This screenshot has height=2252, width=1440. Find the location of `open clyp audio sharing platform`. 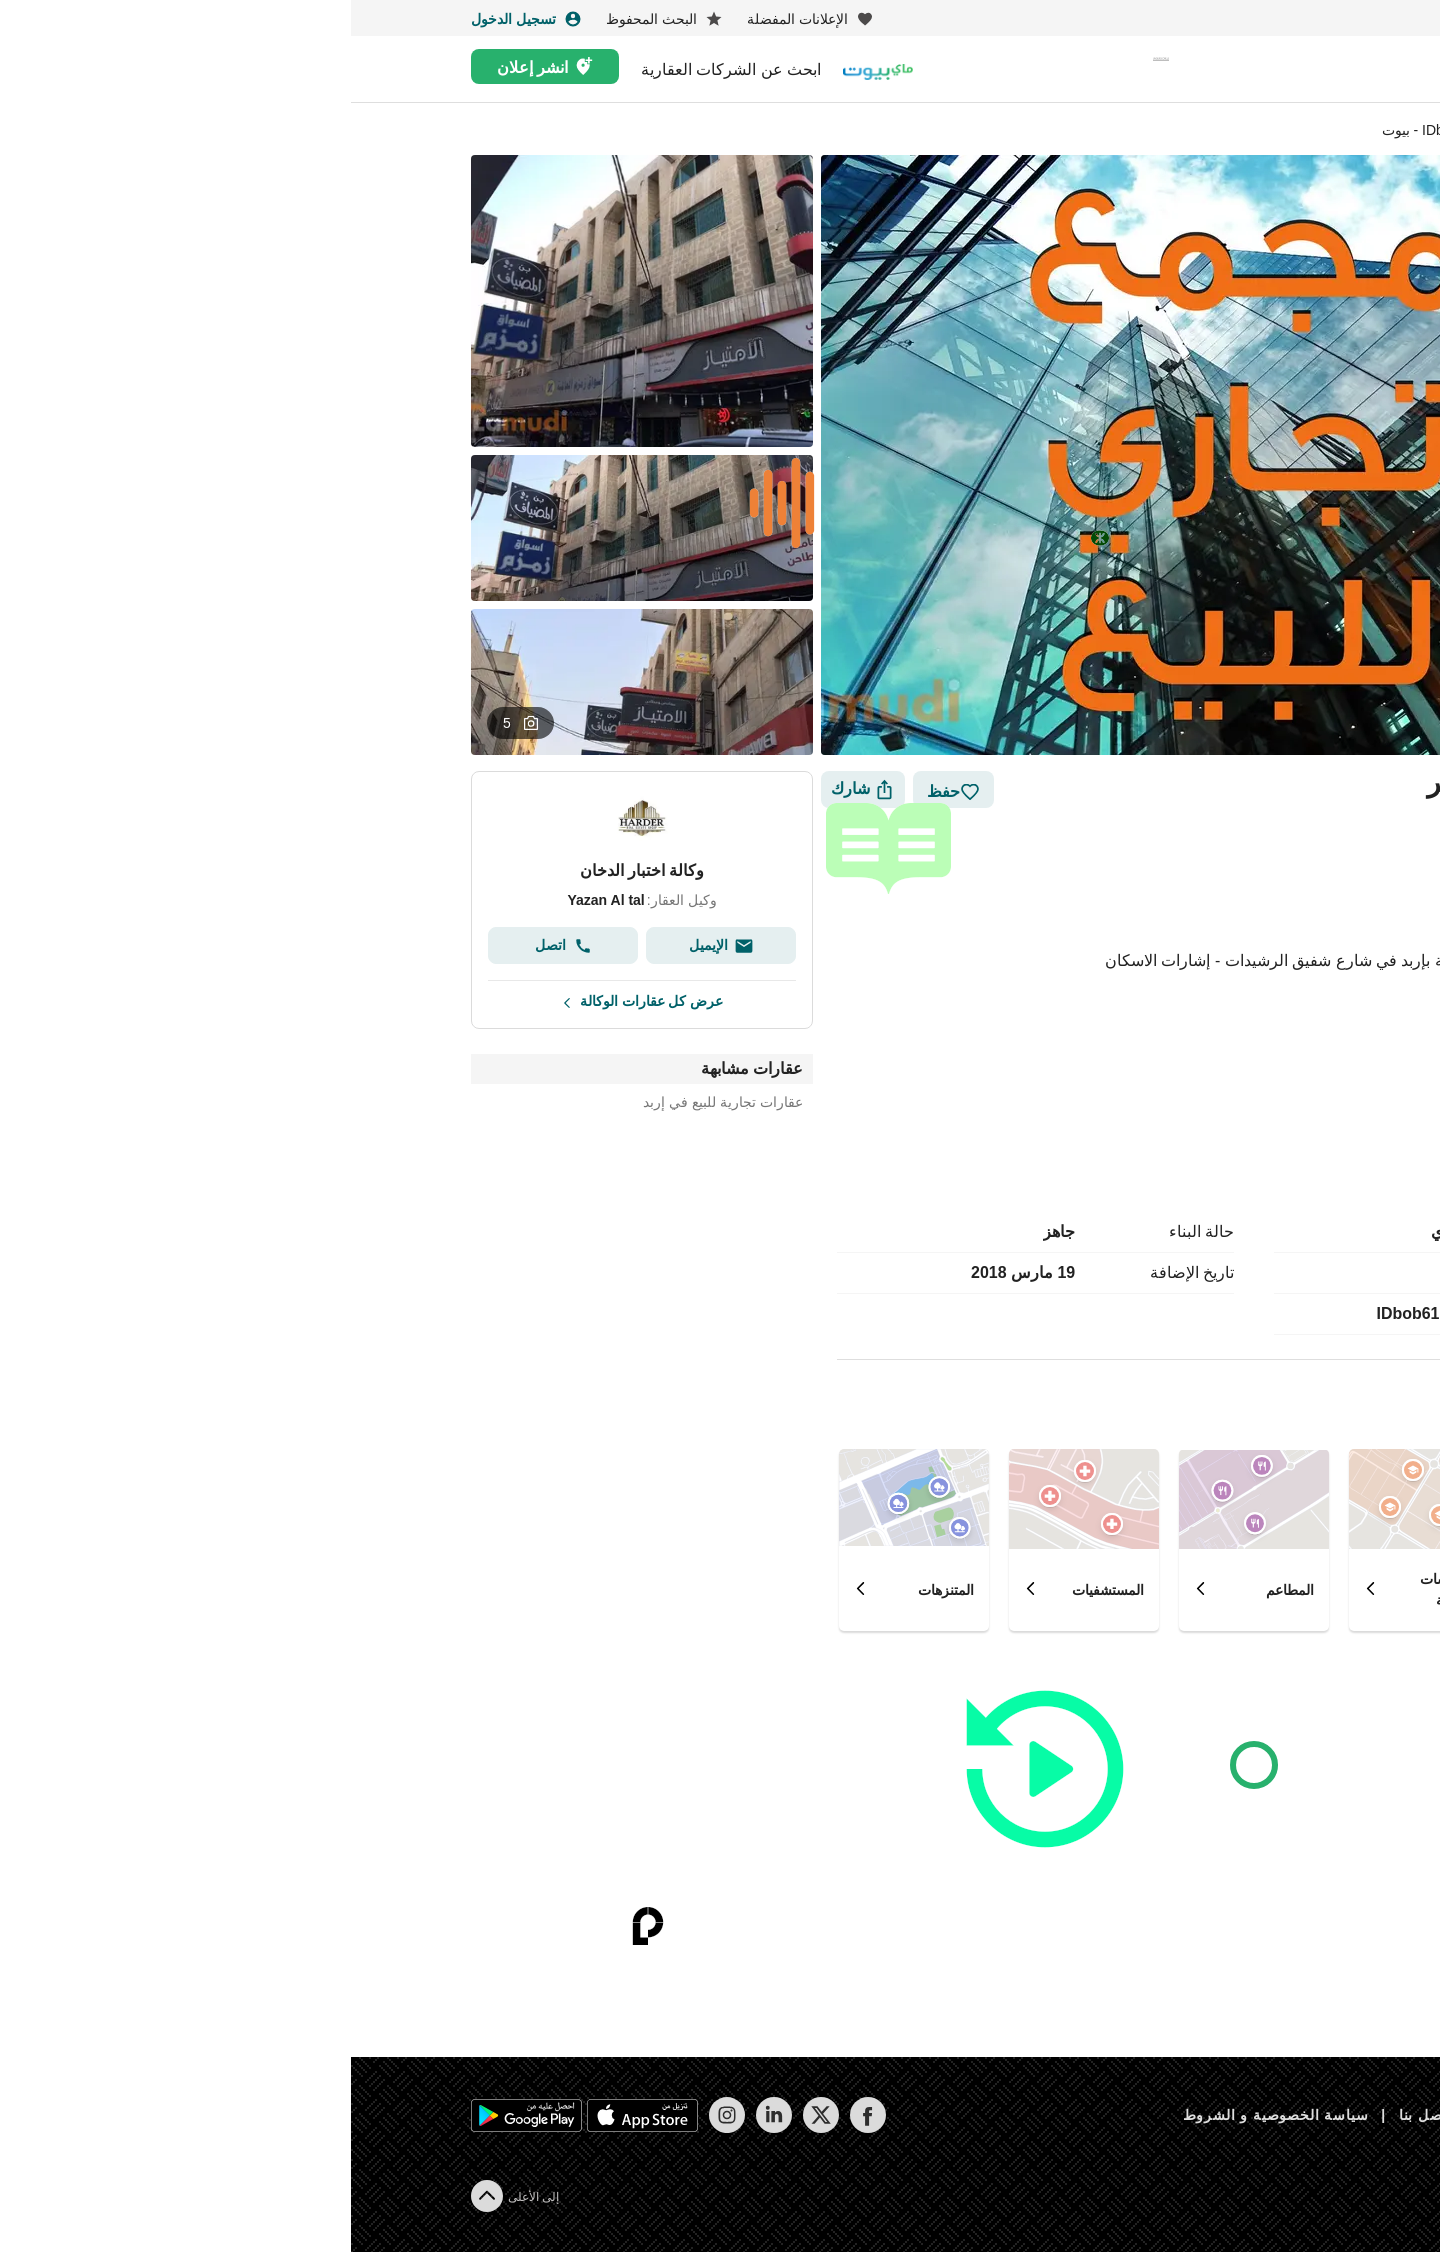

open clyp audio sharing platform is located at coordinates (782, 503).